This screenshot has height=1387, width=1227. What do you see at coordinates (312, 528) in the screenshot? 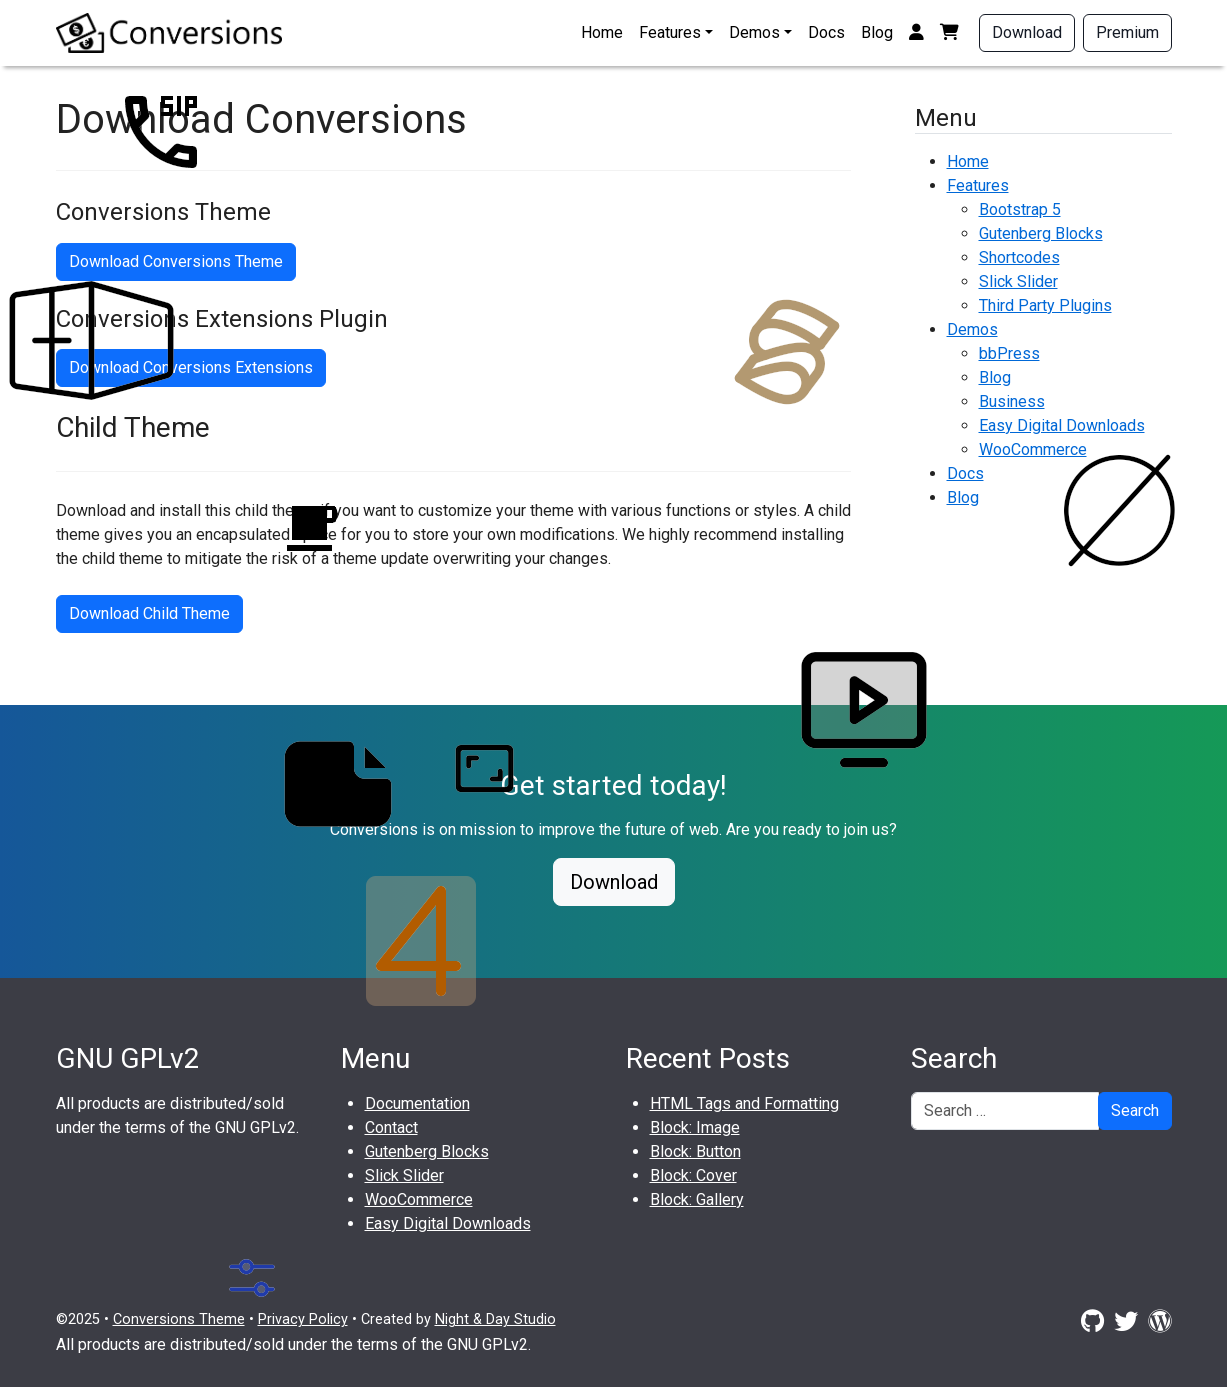
I see `find nearby coffee shops or cafes` at bounding box center [312, 528].